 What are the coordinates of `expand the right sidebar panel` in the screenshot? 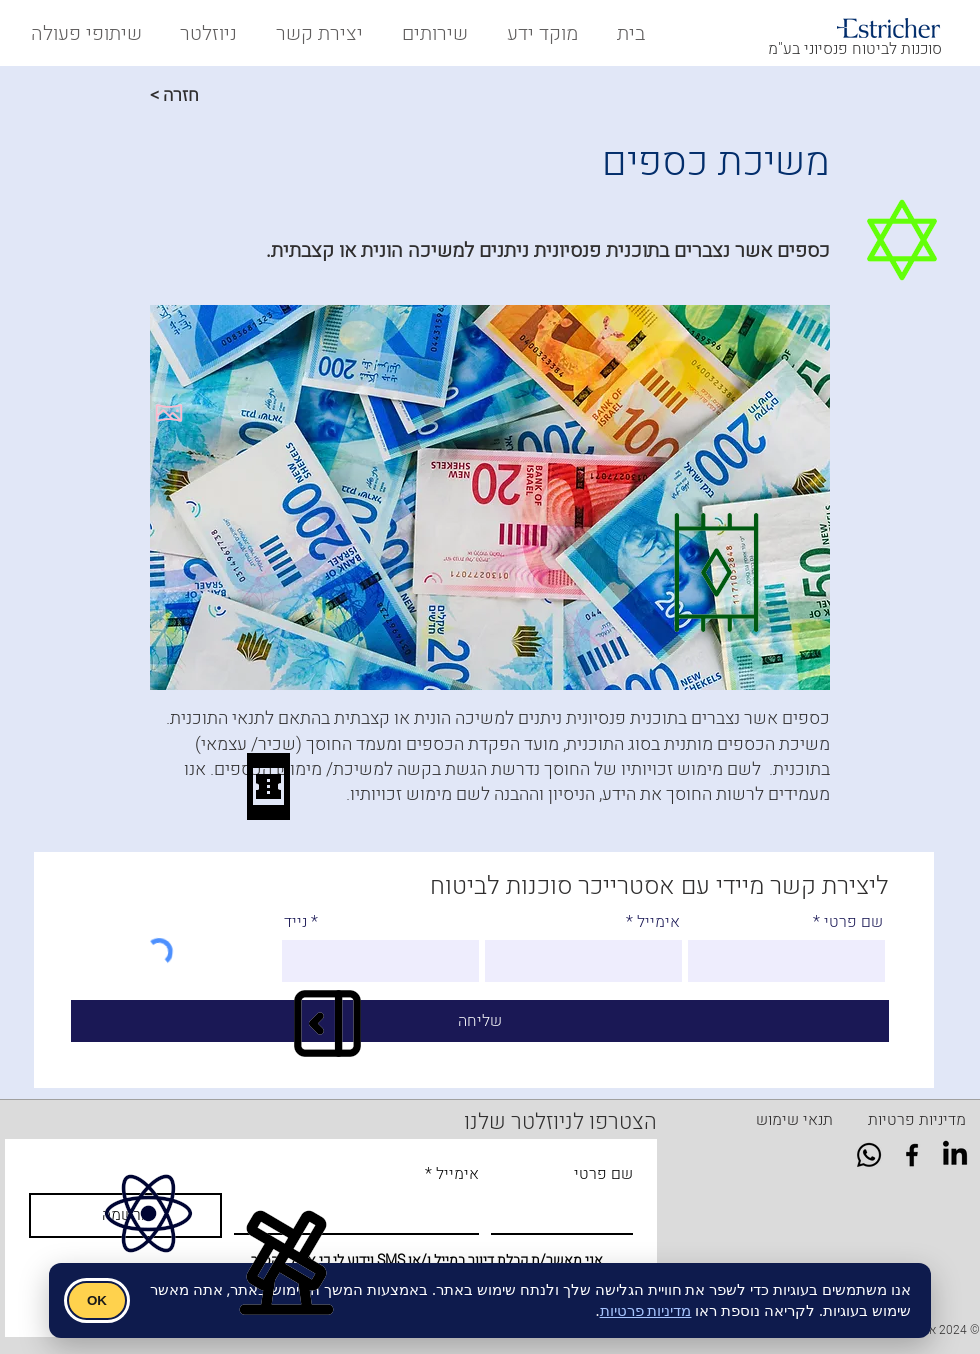 It's located at (327, 1023).